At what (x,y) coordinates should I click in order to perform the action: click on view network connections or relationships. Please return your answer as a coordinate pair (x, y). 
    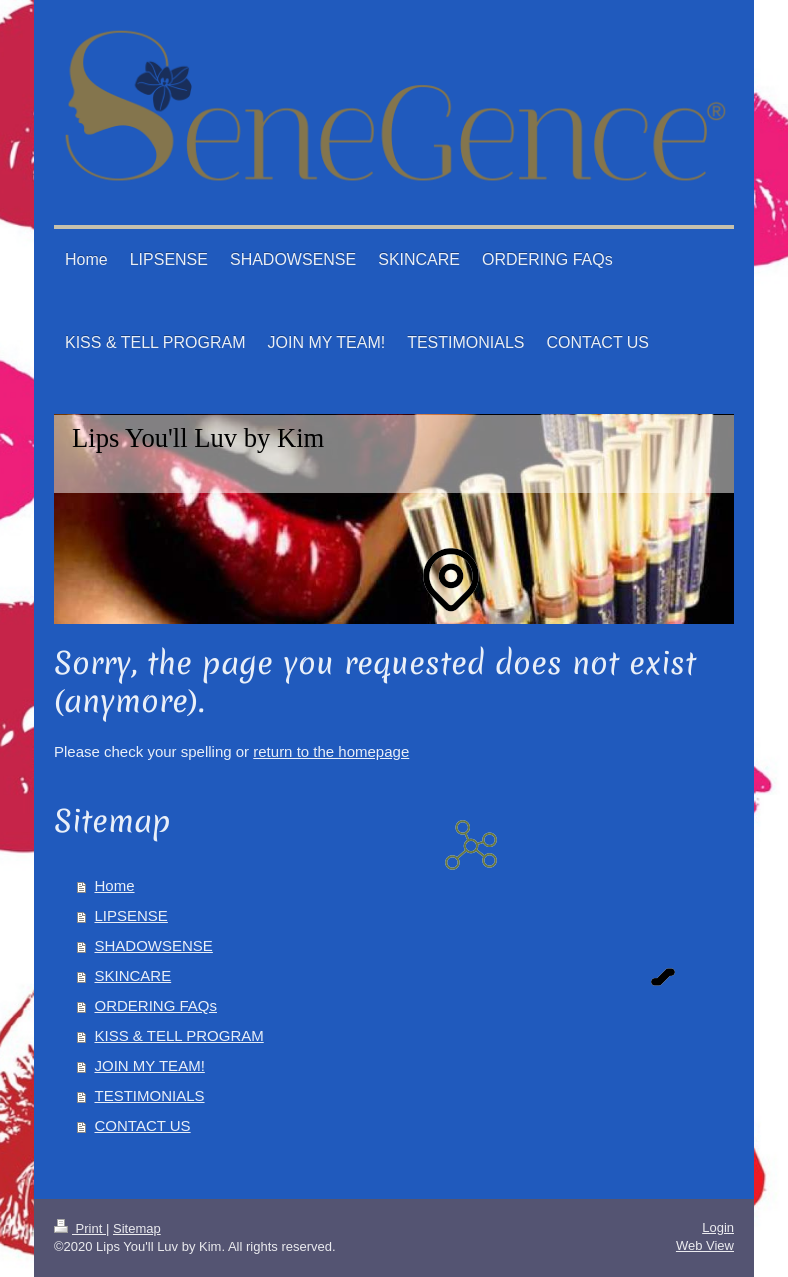
    Looking at the image, I should click on (471, 846).